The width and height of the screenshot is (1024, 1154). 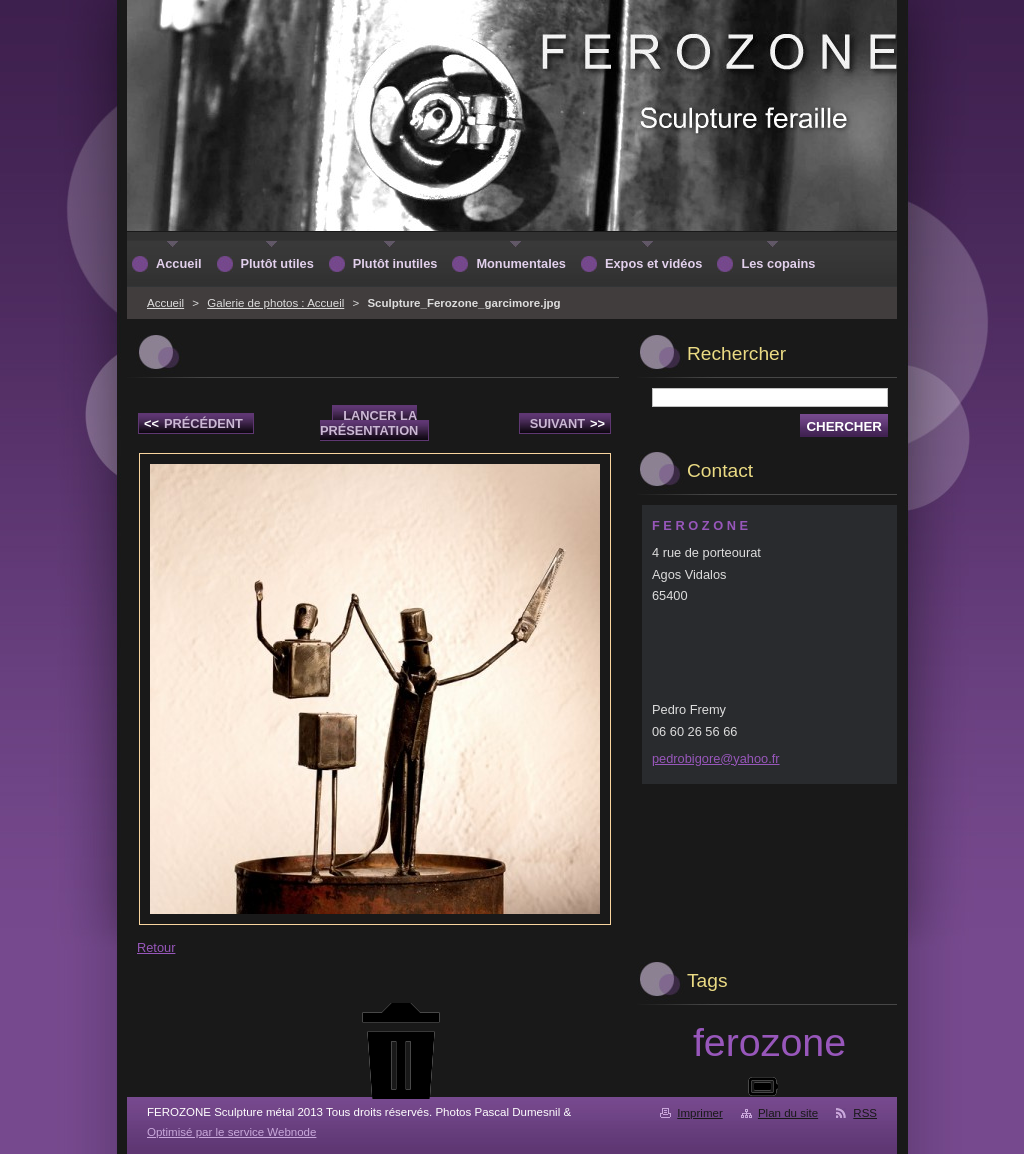 What do you see at coordinates (401, 1051) in the screenshot?
I see `delete selected item` at bounding box center [401, 1051].